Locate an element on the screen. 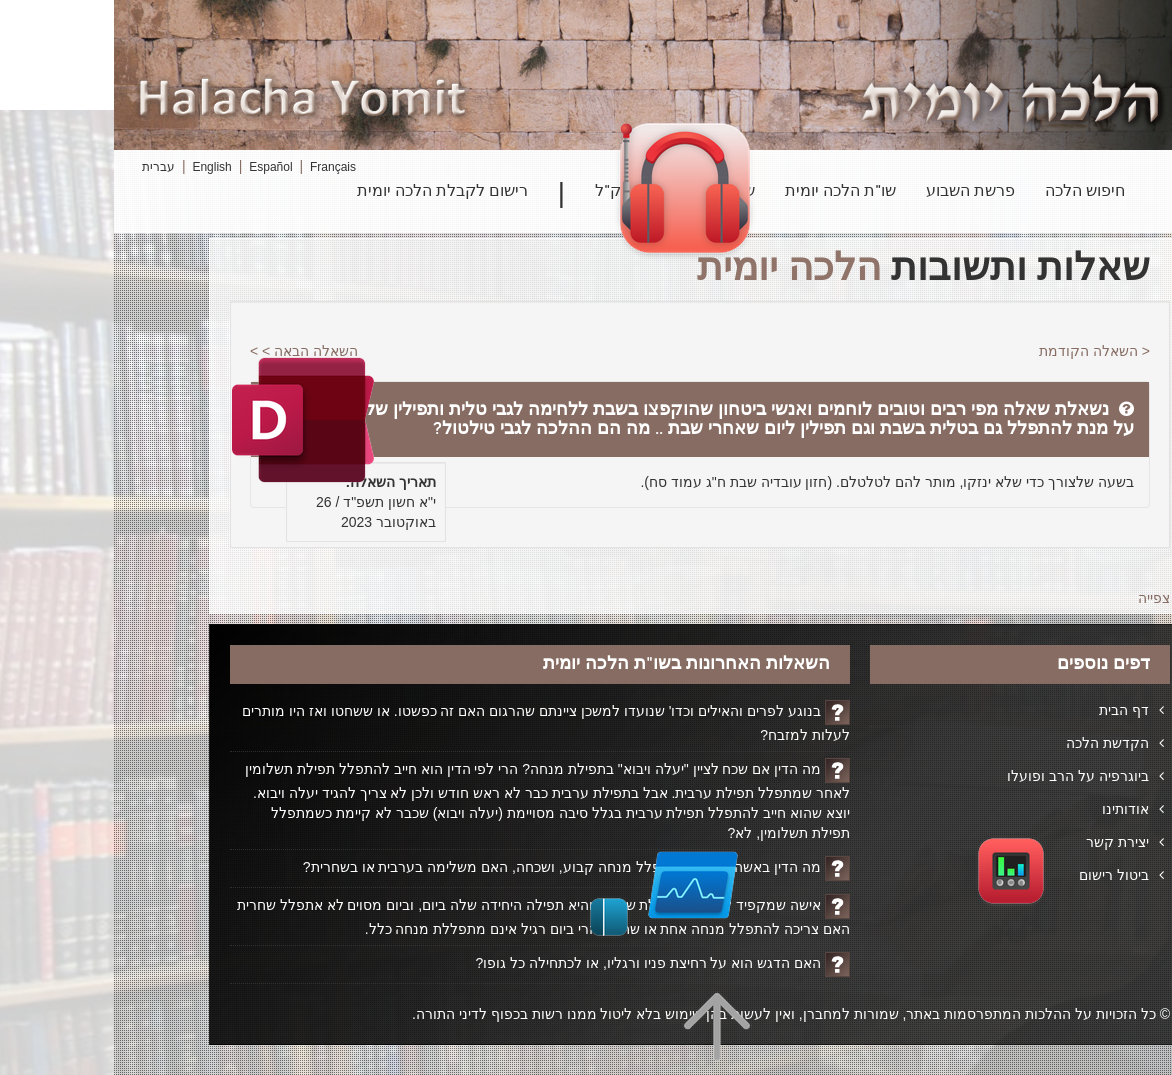  open carla audio plugin host is located at coordinates (1011, 871).